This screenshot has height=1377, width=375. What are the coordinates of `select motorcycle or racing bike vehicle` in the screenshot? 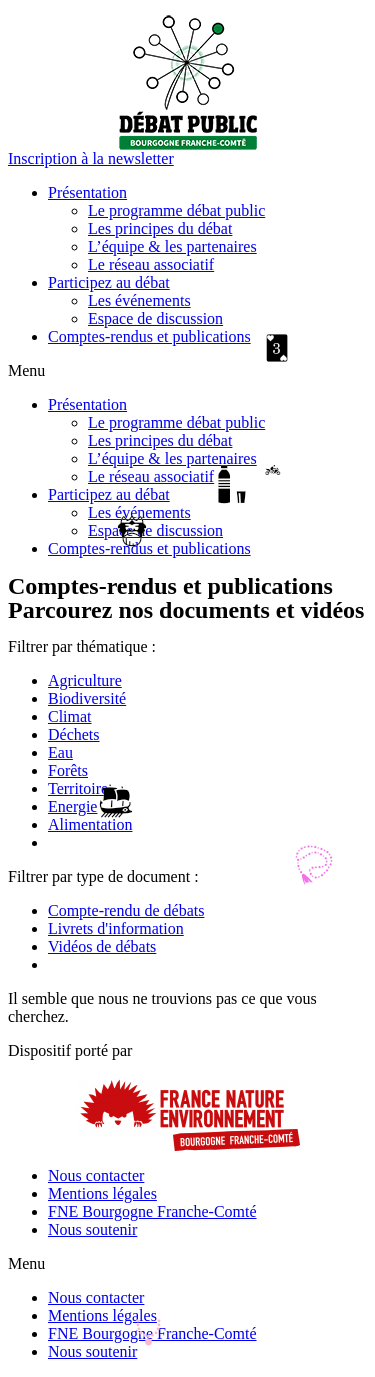 It's located at (272, 469).